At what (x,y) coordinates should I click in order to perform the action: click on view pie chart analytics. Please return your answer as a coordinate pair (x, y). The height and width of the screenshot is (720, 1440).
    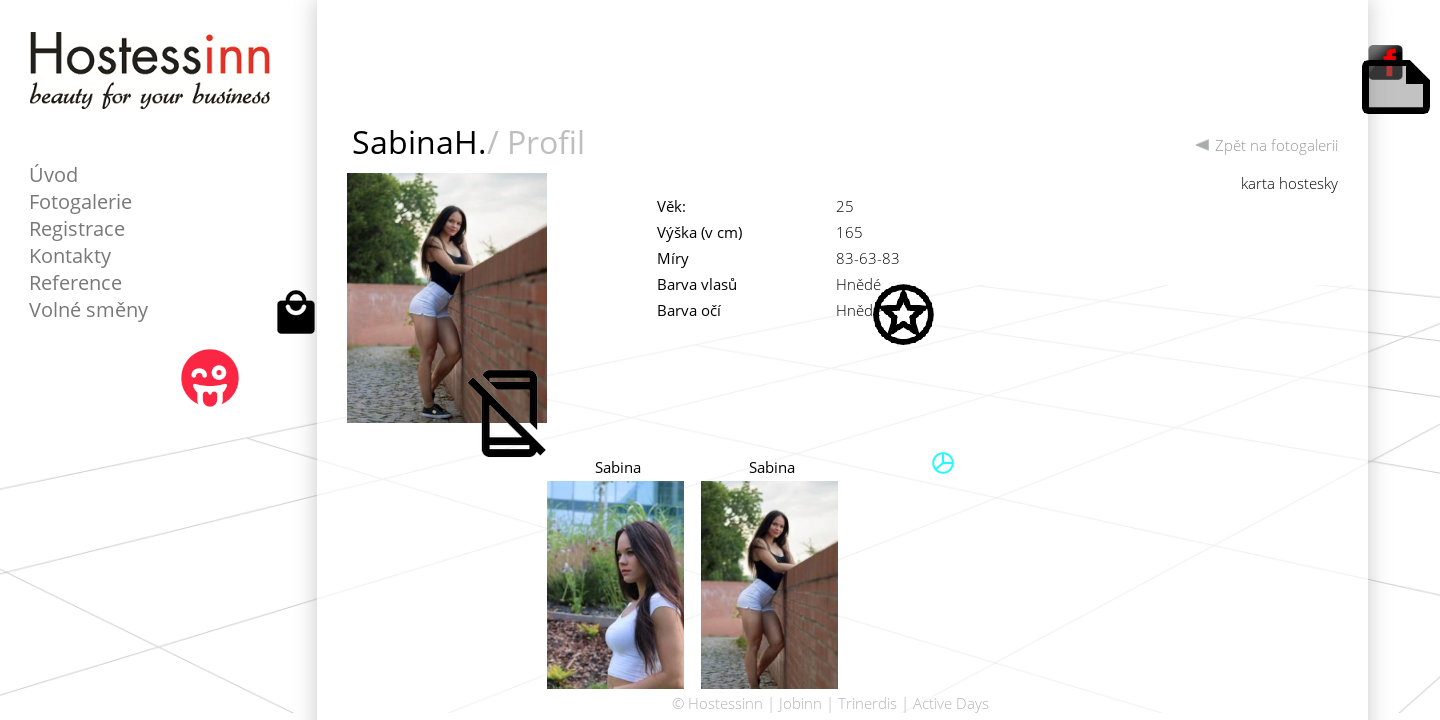
    Looking at the image, I should click on (943, 463).